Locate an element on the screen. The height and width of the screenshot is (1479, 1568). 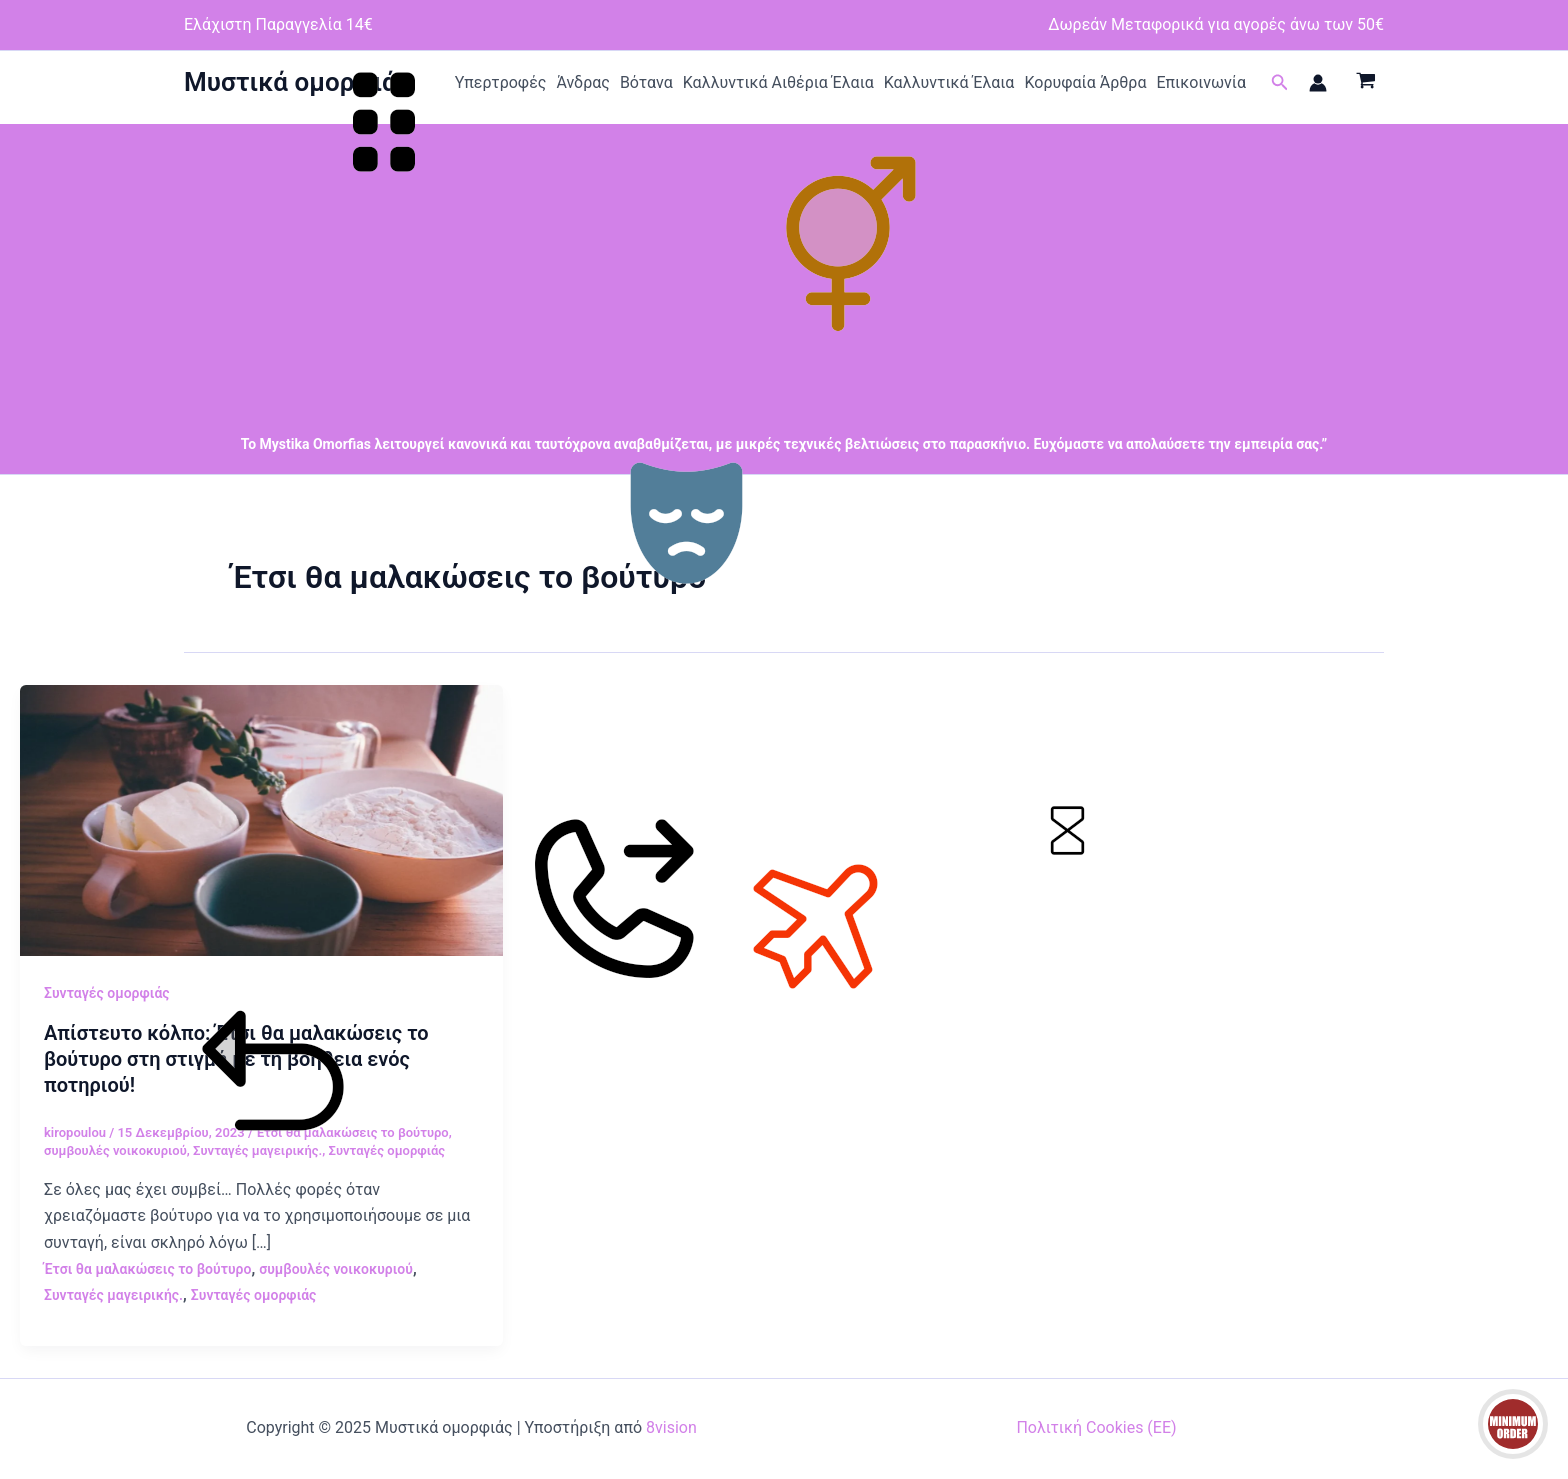
undo previous action is located at coordinates (273, 1076).